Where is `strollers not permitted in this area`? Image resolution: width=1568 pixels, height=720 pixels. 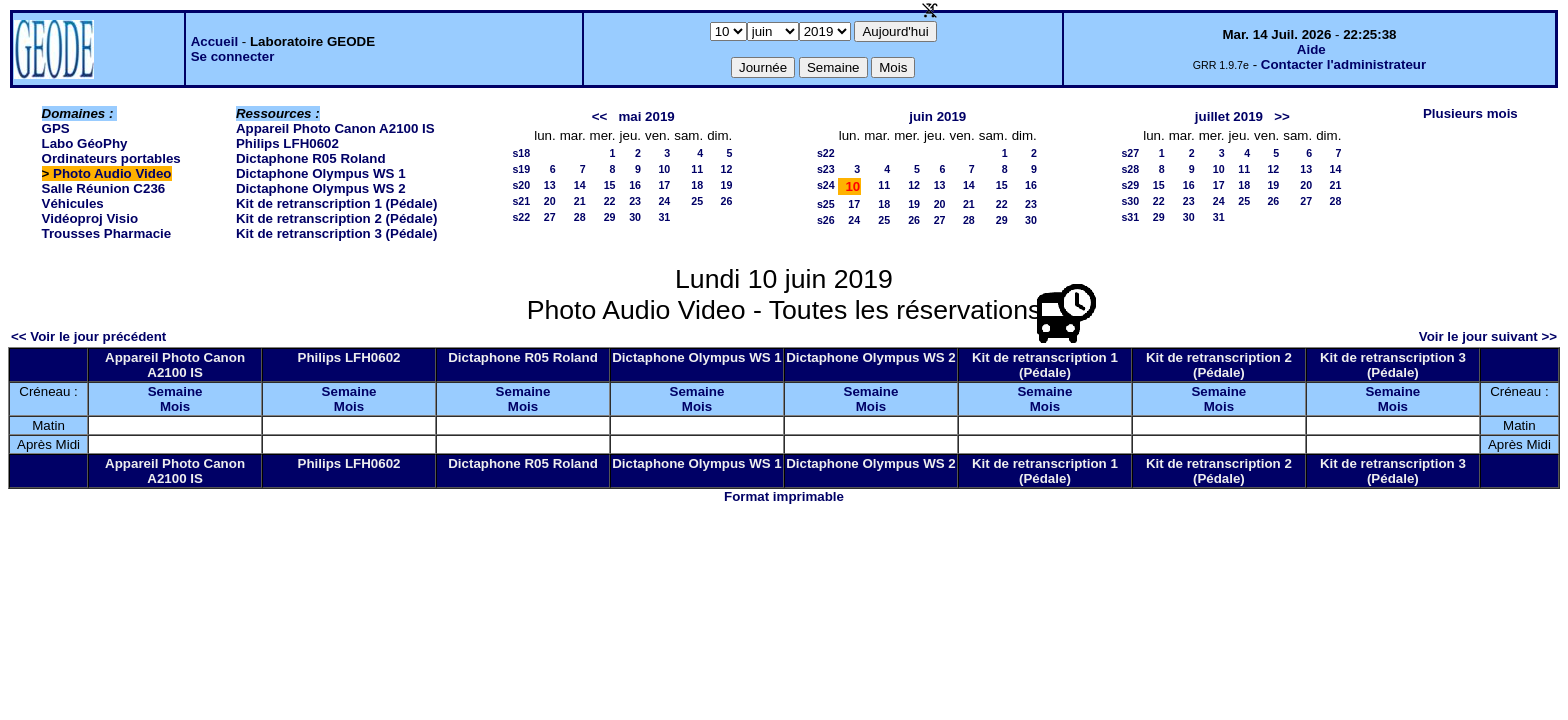
strollers not permitted in this area is located at coordinates (930, 10).